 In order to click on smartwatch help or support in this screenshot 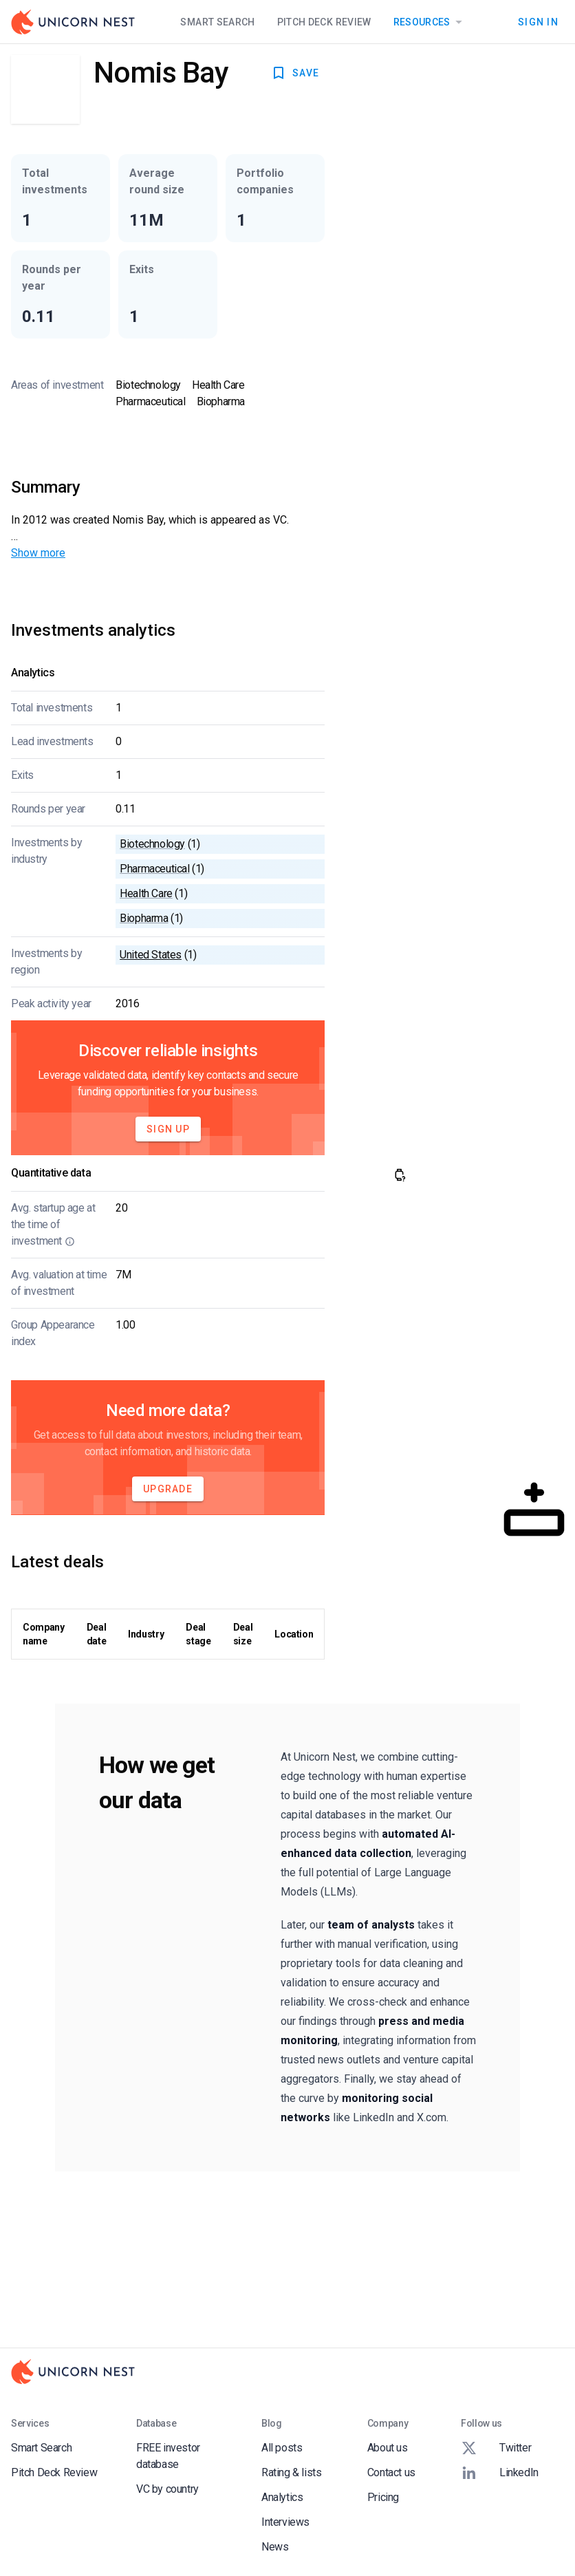, I will do `click(399, 1174)`.